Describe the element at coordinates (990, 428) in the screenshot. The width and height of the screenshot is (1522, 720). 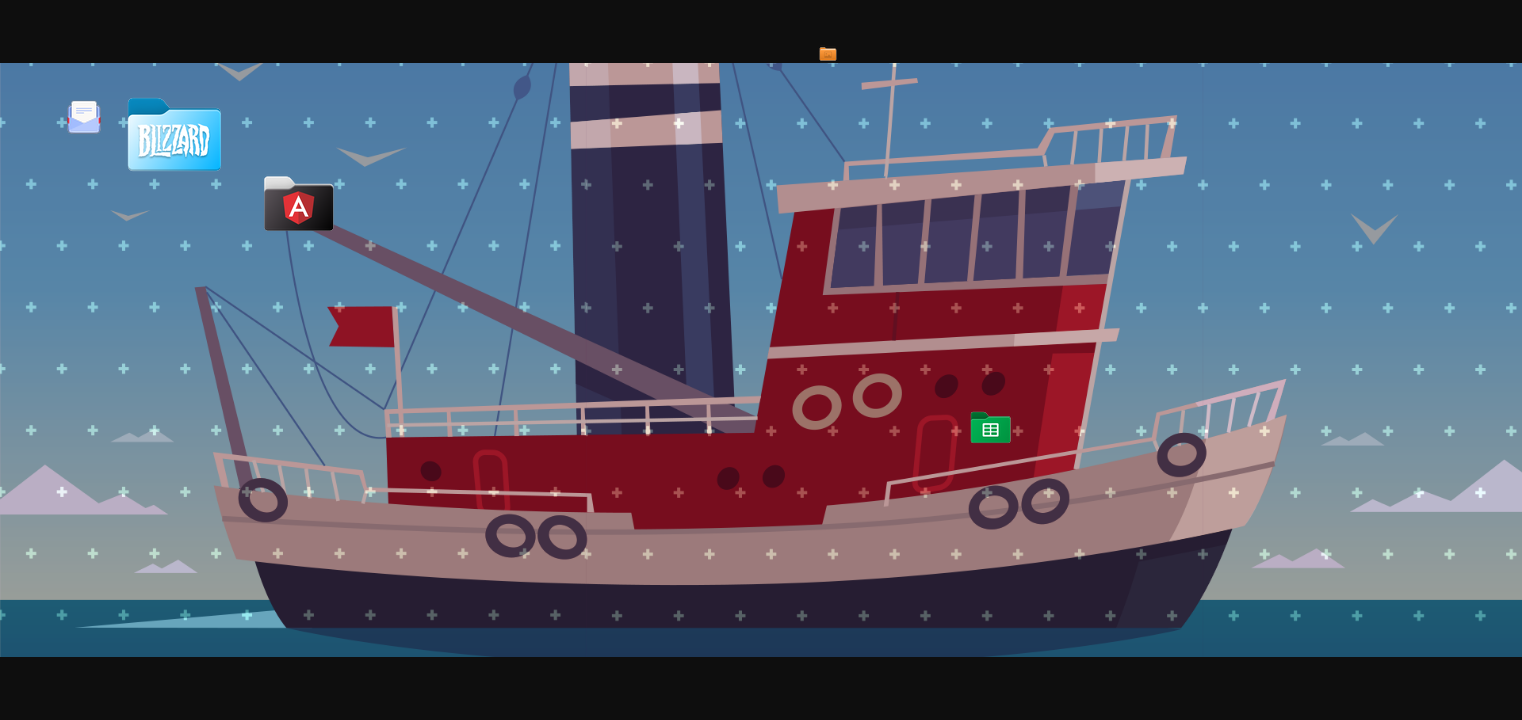
I see `open folder containing Google Sheets files` at that location.